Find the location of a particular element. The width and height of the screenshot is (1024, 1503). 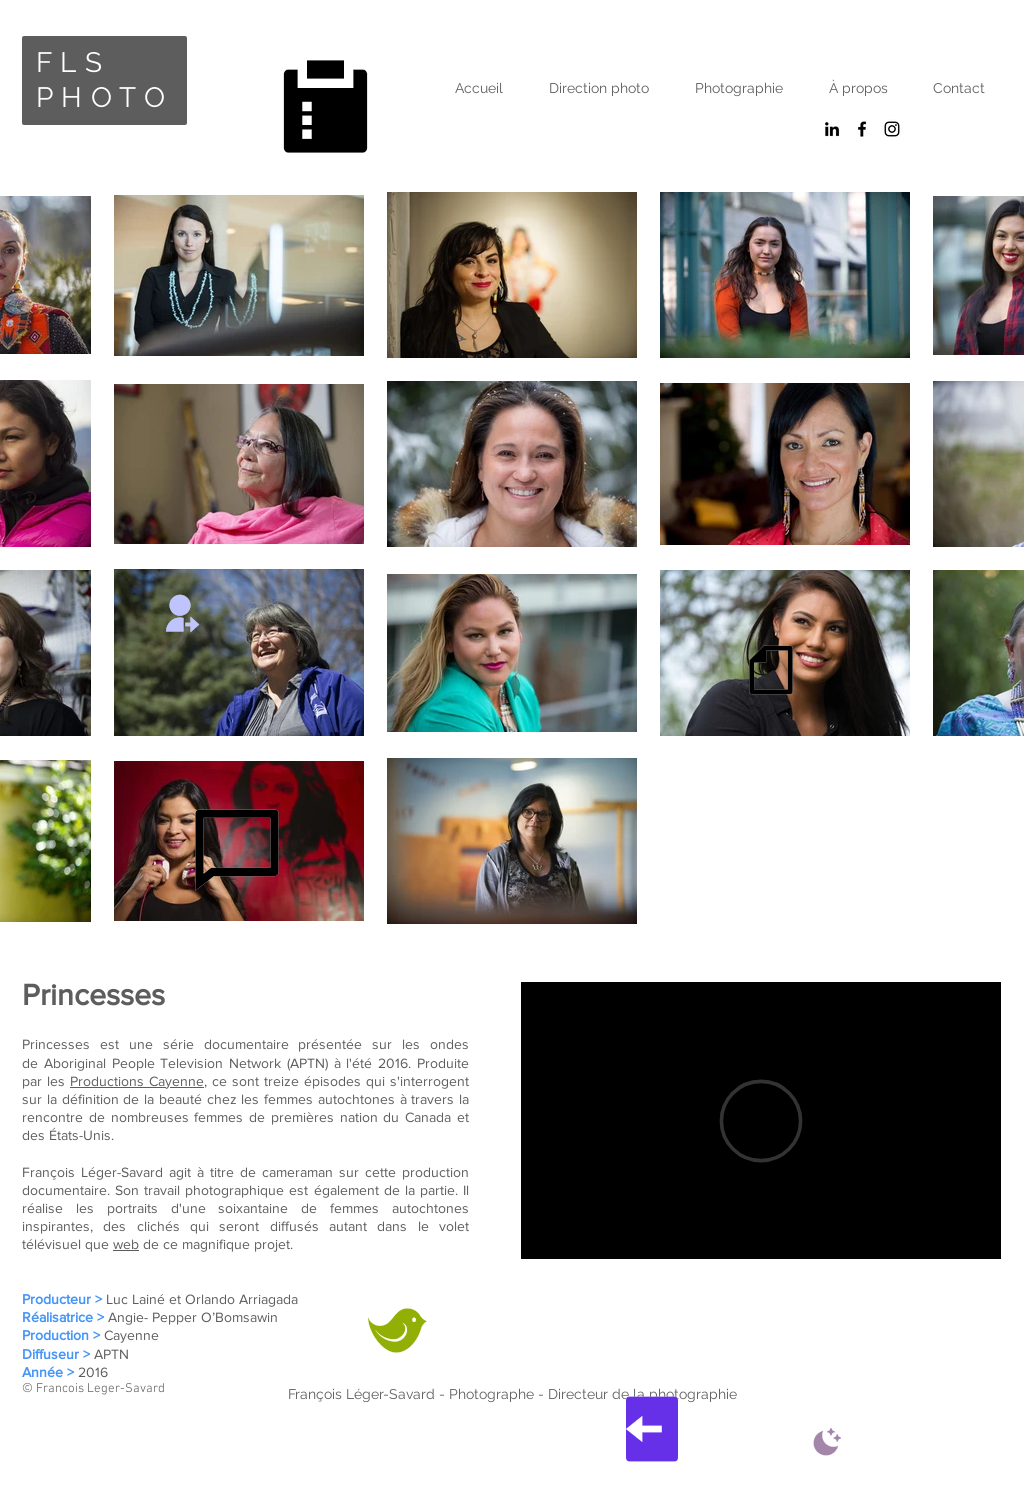

open Douban Read app is located at coordinates (397, 1330).